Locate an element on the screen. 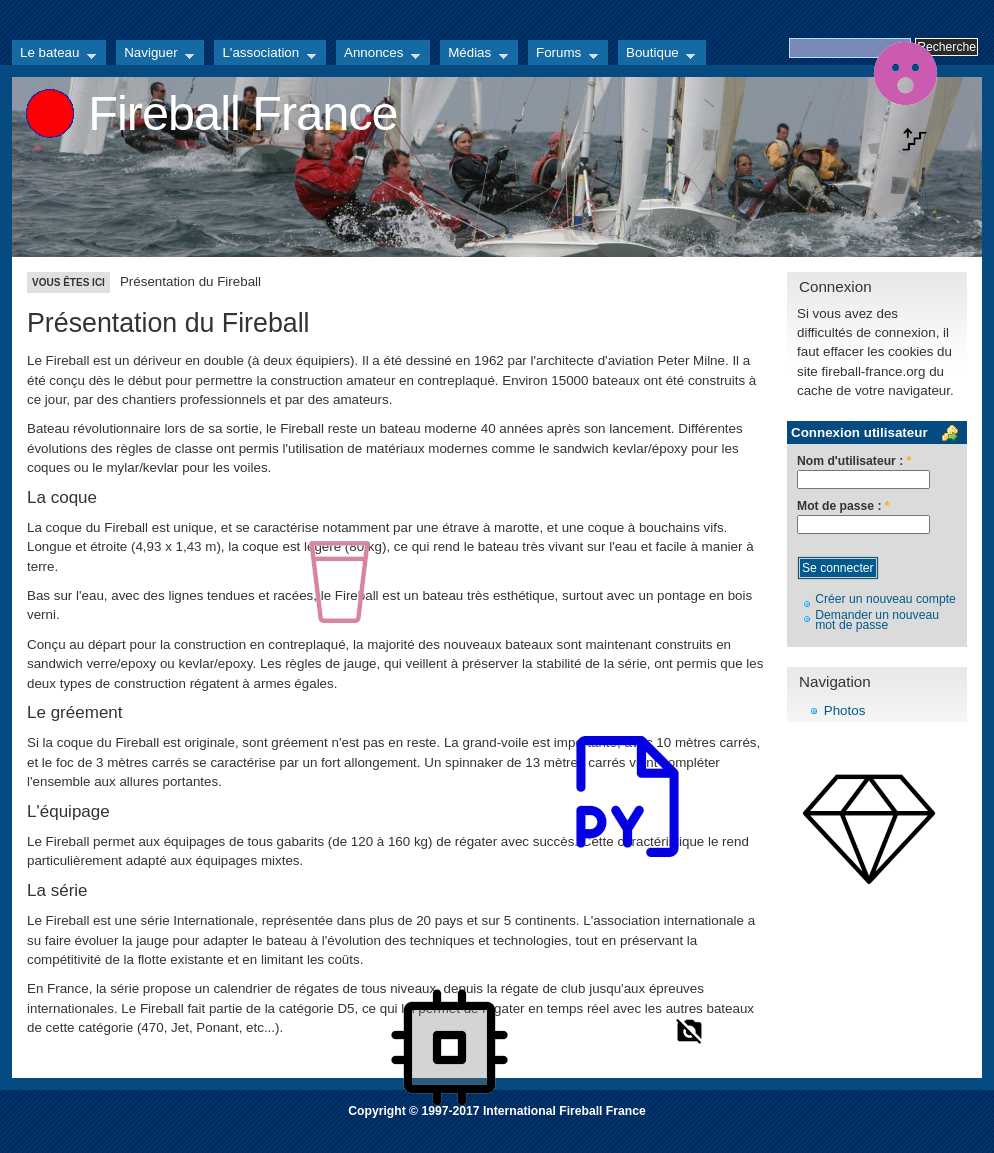 The height and width of the screenshot is (1153, 994). go up to the next floor is located at coordinates (914, 139).